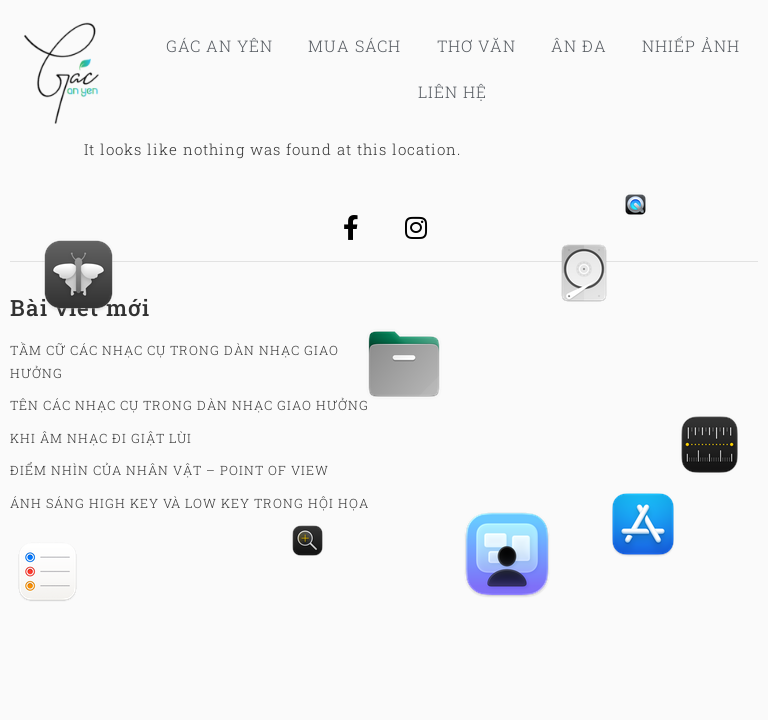  Describe the element at coordinates (584, 273) in the screenshot. I see `open disk management utility` at that location.